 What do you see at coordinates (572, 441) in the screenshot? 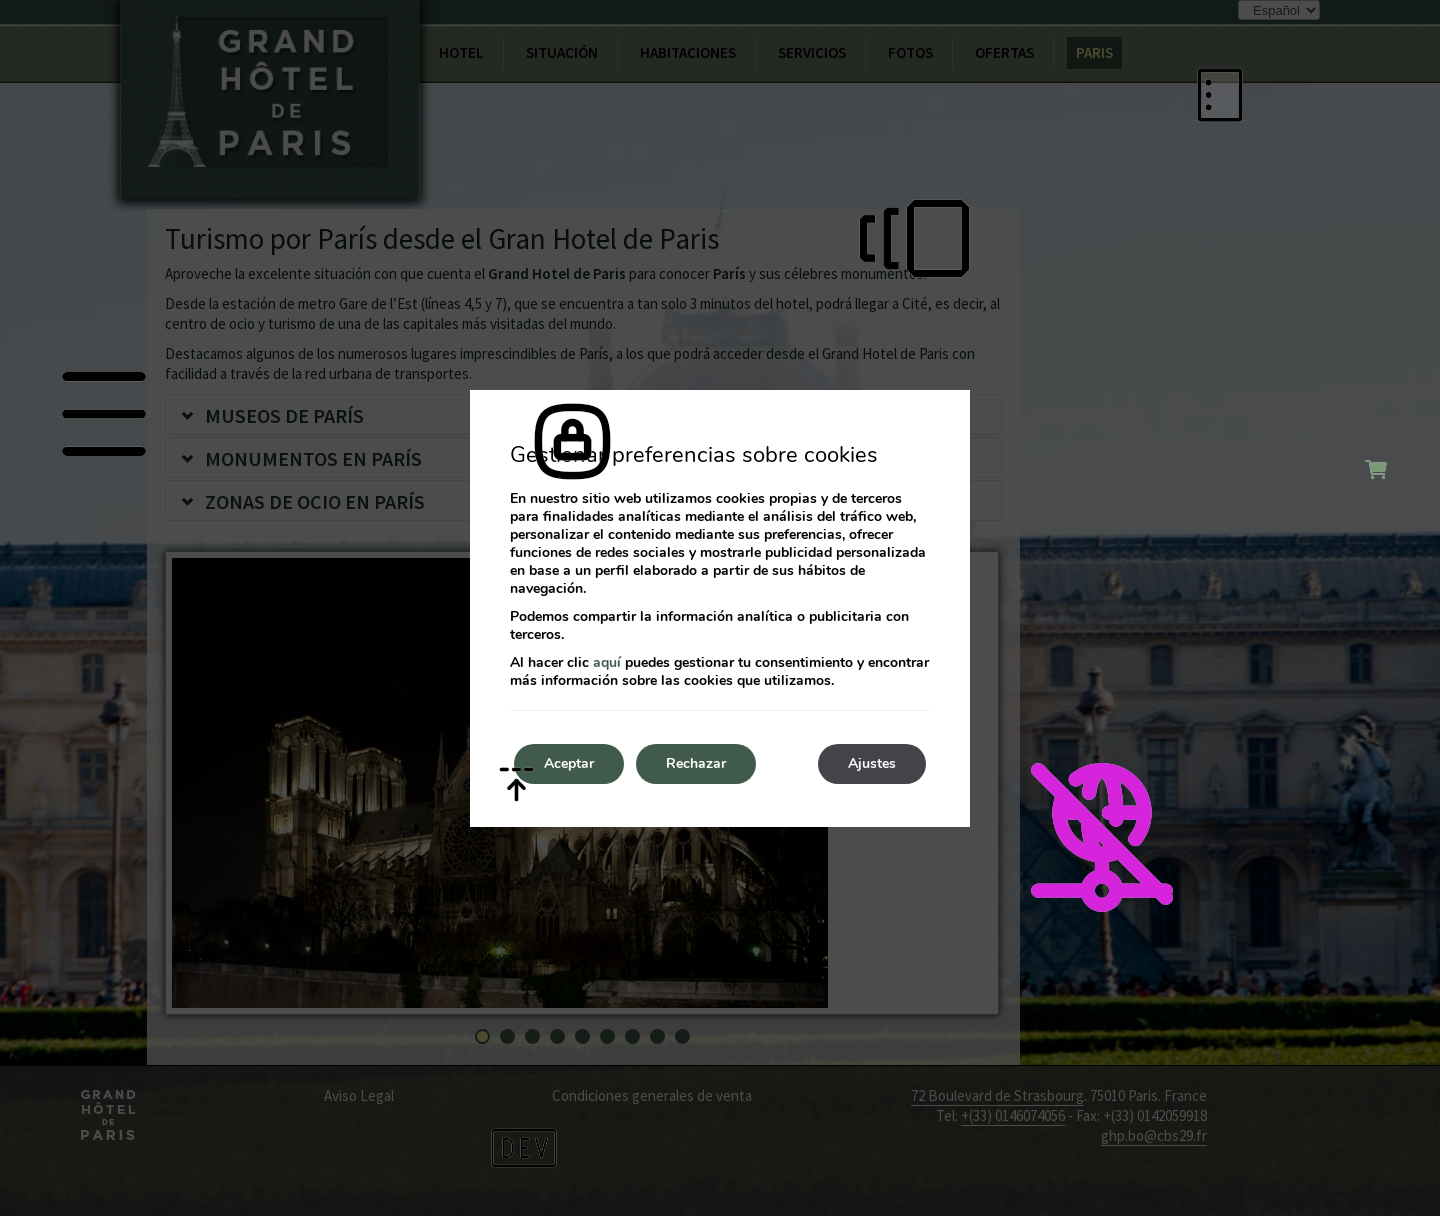
I see `indicates a locked or secured item` at bounding box center [572, 441].